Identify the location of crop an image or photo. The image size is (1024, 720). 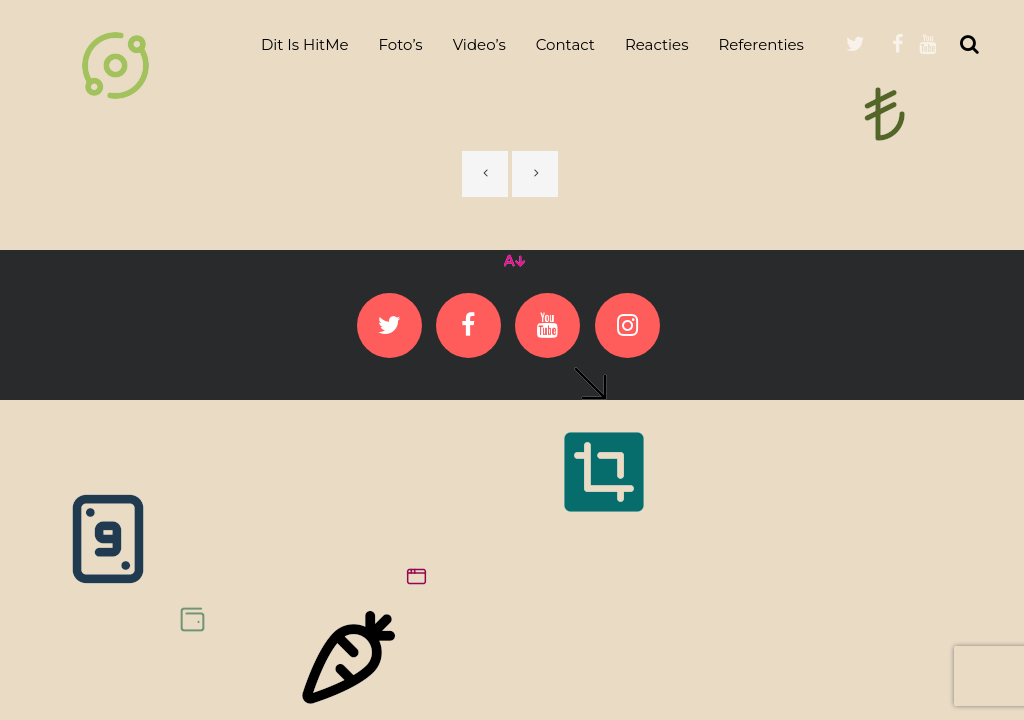
(604, 472).